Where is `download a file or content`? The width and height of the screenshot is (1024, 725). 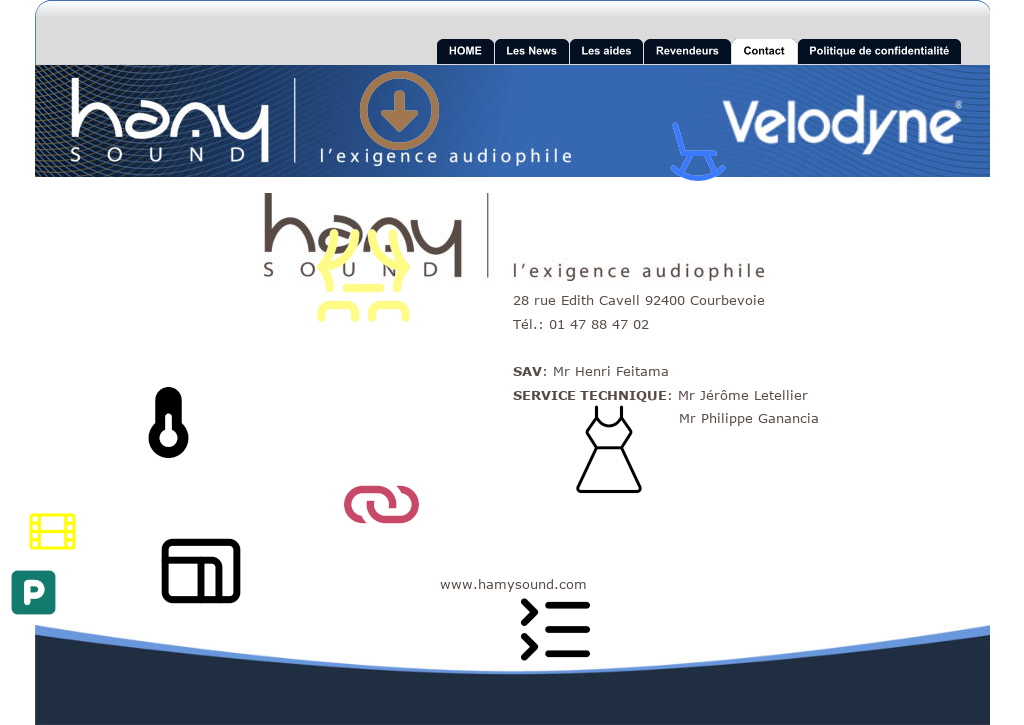 download a file or content is located at coordinates (399, 110).